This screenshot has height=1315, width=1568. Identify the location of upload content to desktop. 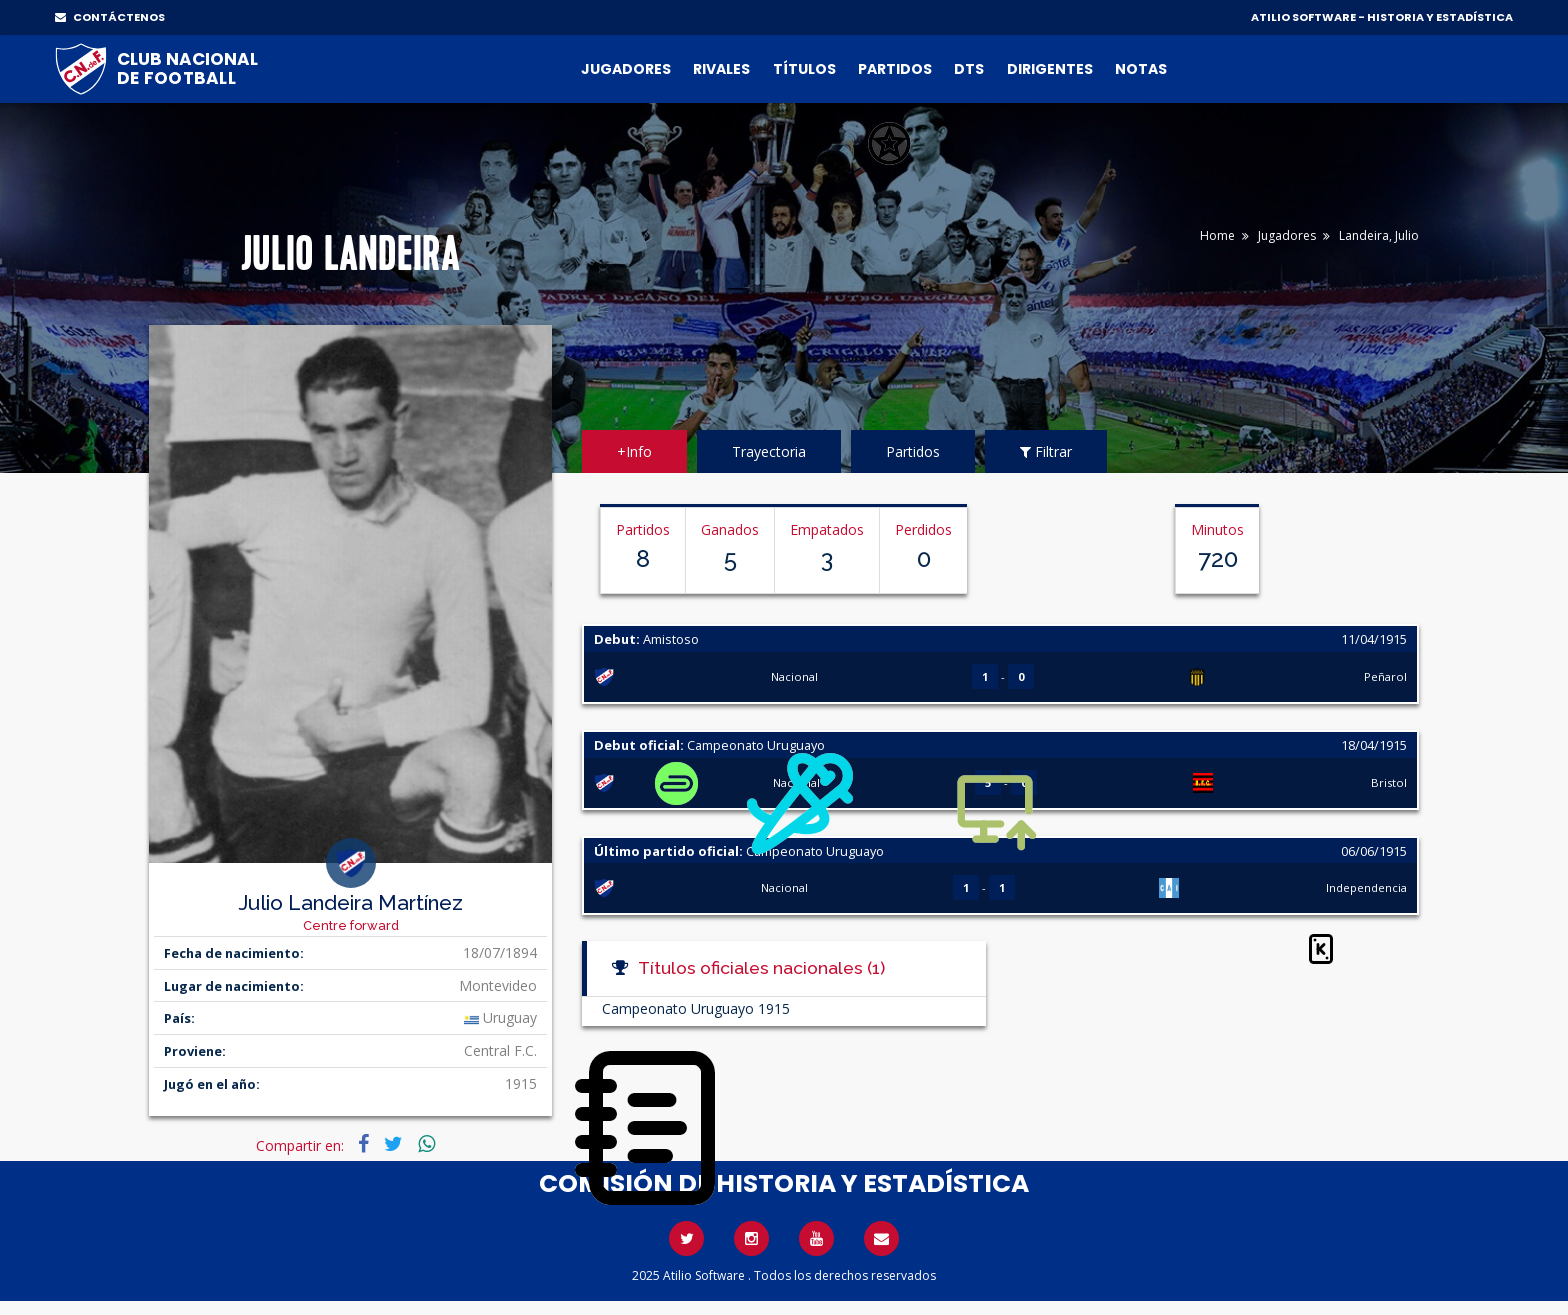
(995, 809).